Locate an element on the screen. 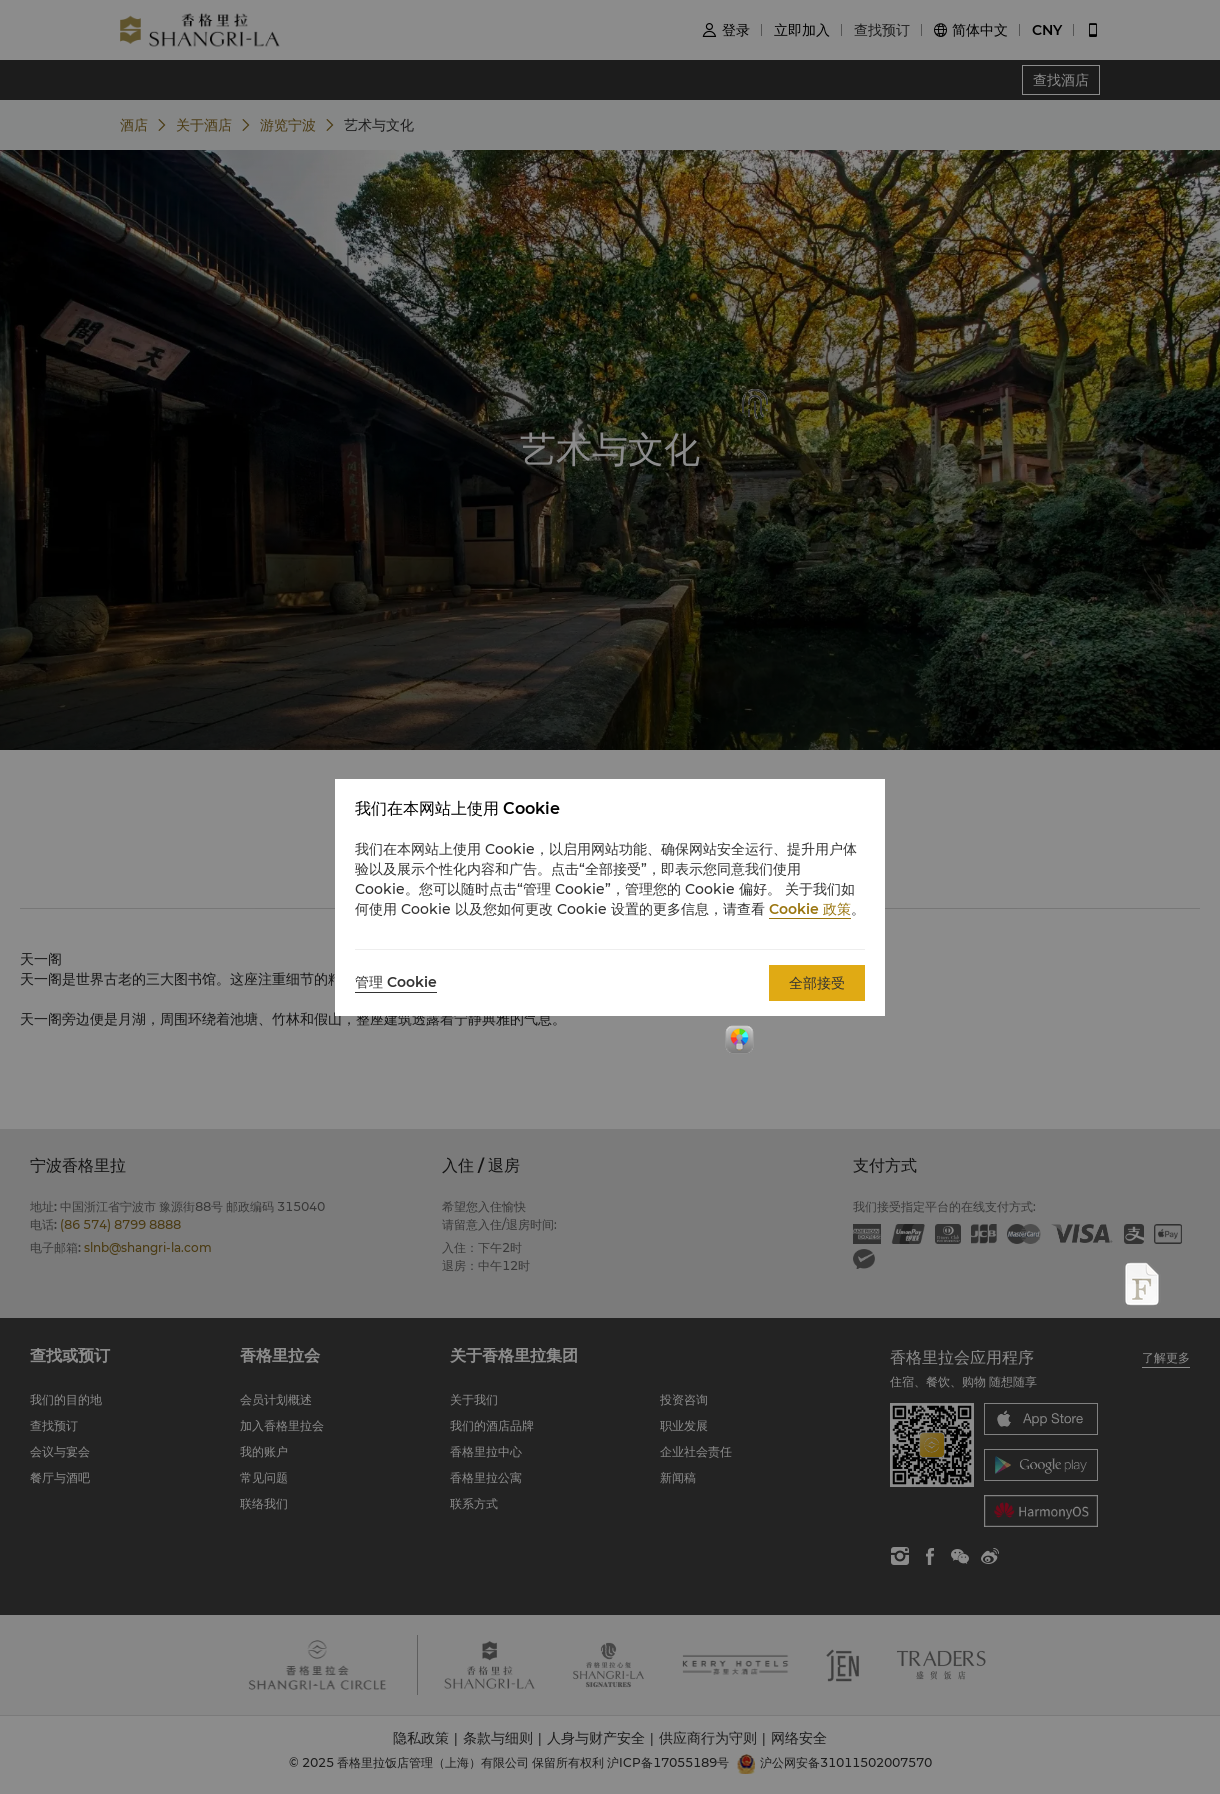 This screenshot has width=1220, height=1794. authenticate with fingerprint is located at coordinates (755, 404).